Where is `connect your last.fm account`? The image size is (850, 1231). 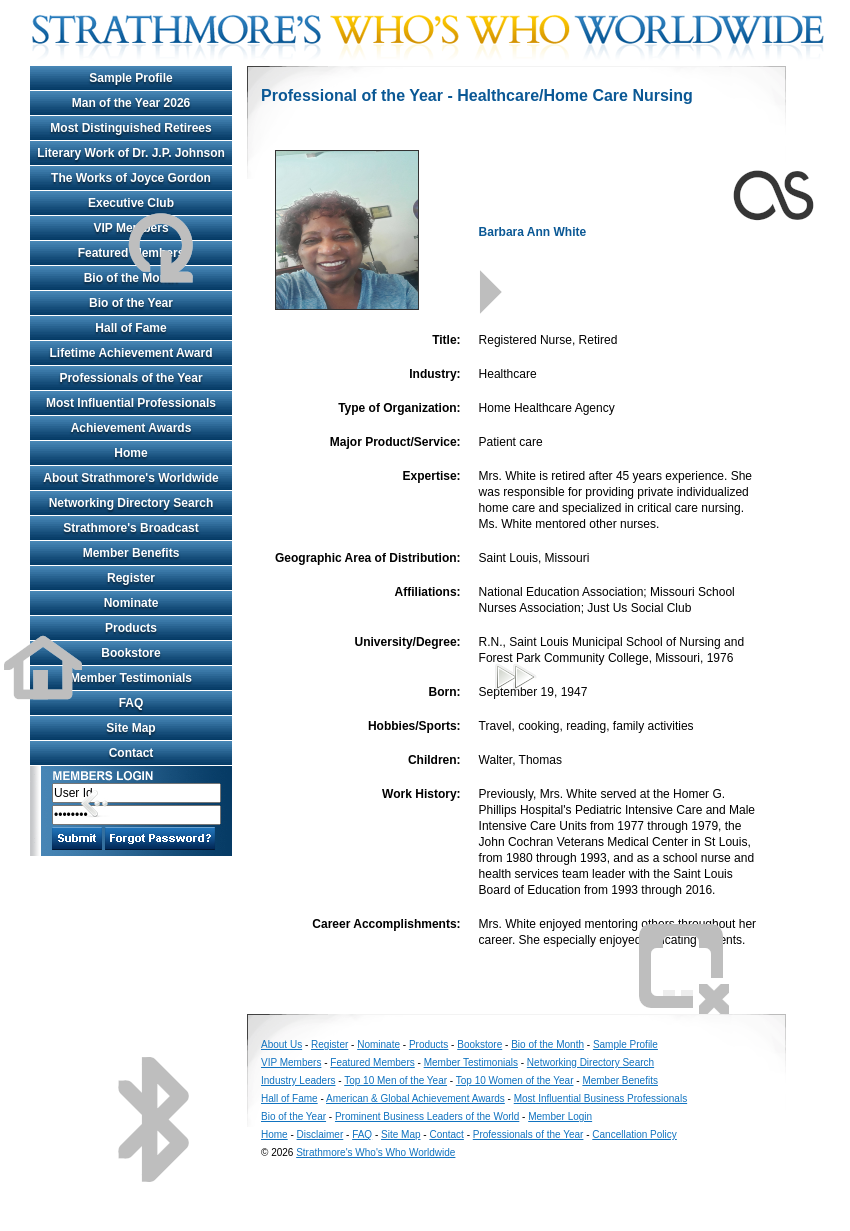
connect your last.fm account is located at coordinates (773, 189).